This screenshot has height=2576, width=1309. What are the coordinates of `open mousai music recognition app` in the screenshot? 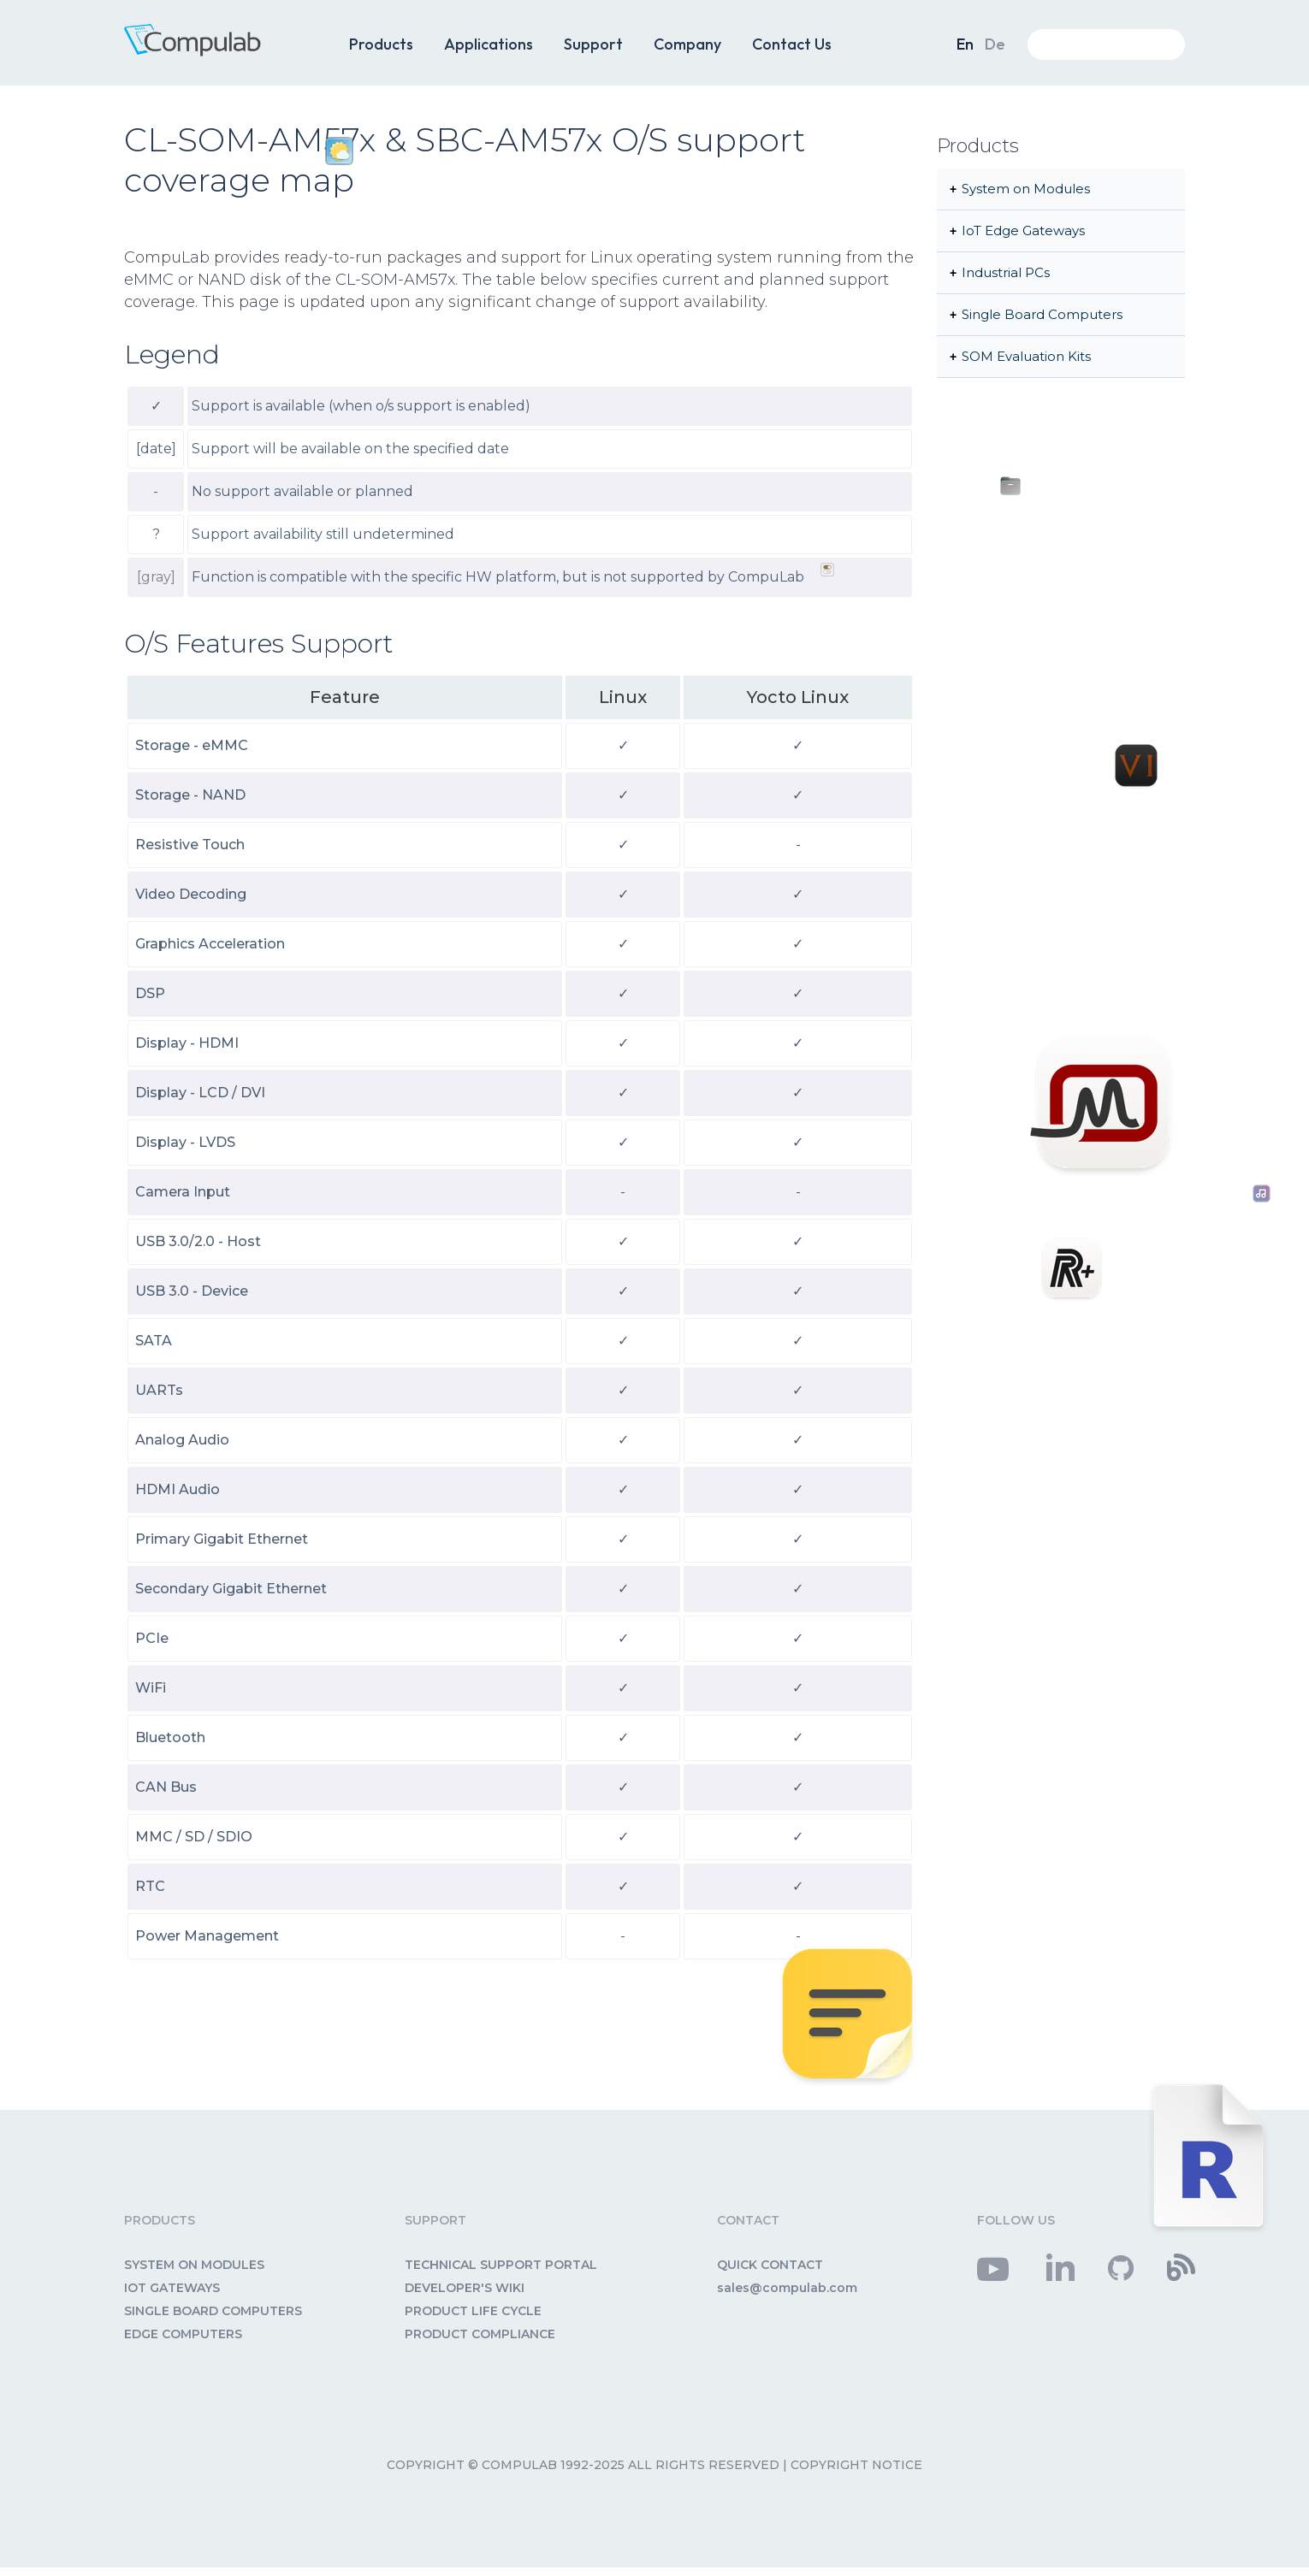 It's located at (1261, 1193).